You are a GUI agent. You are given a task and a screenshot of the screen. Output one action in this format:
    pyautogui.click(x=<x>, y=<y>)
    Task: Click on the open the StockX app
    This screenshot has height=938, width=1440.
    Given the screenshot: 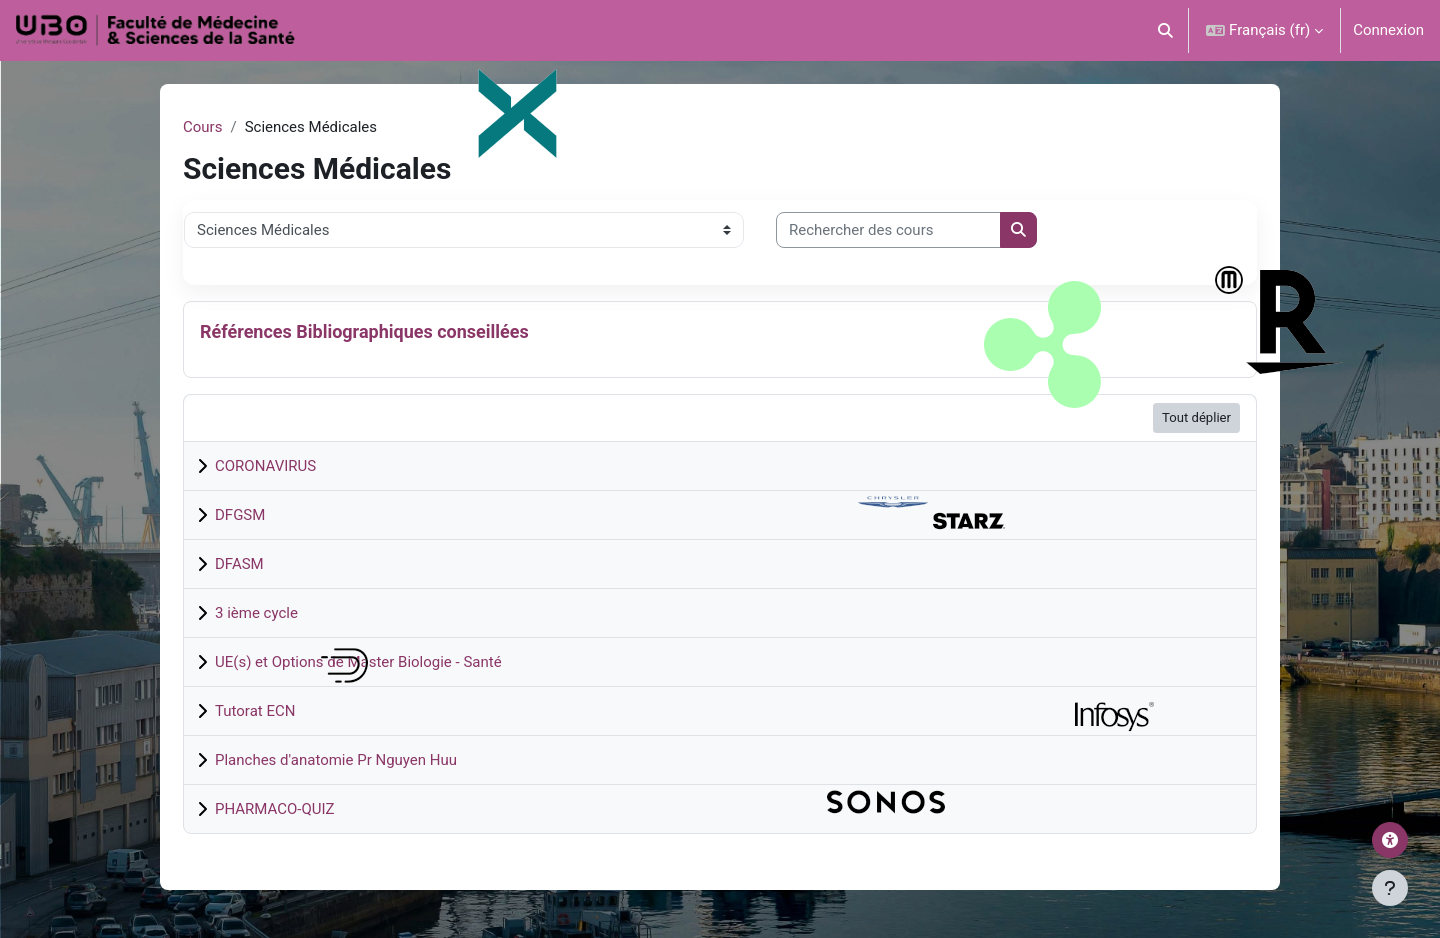 What is the action you would take?
    pyautogui.click(x=517, y=113)
    